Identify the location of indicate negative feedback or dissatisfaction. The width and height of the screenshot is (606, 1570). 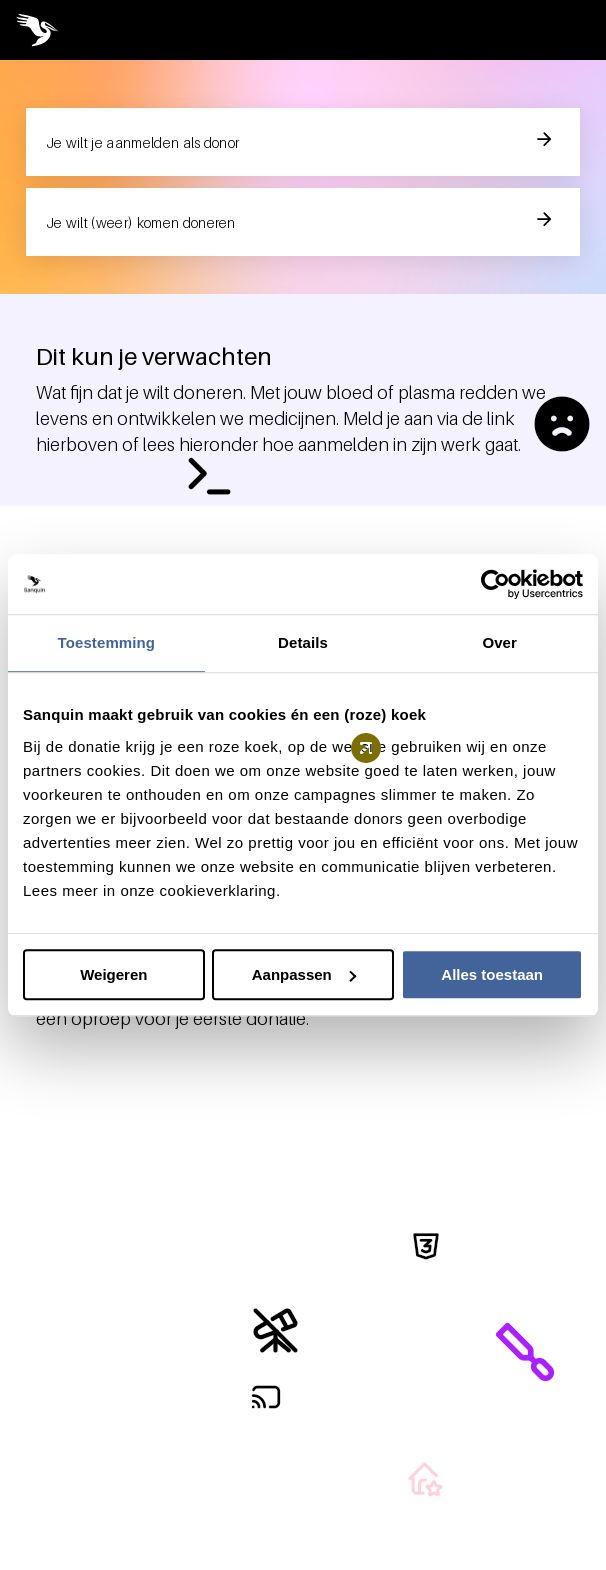
(562, 424).